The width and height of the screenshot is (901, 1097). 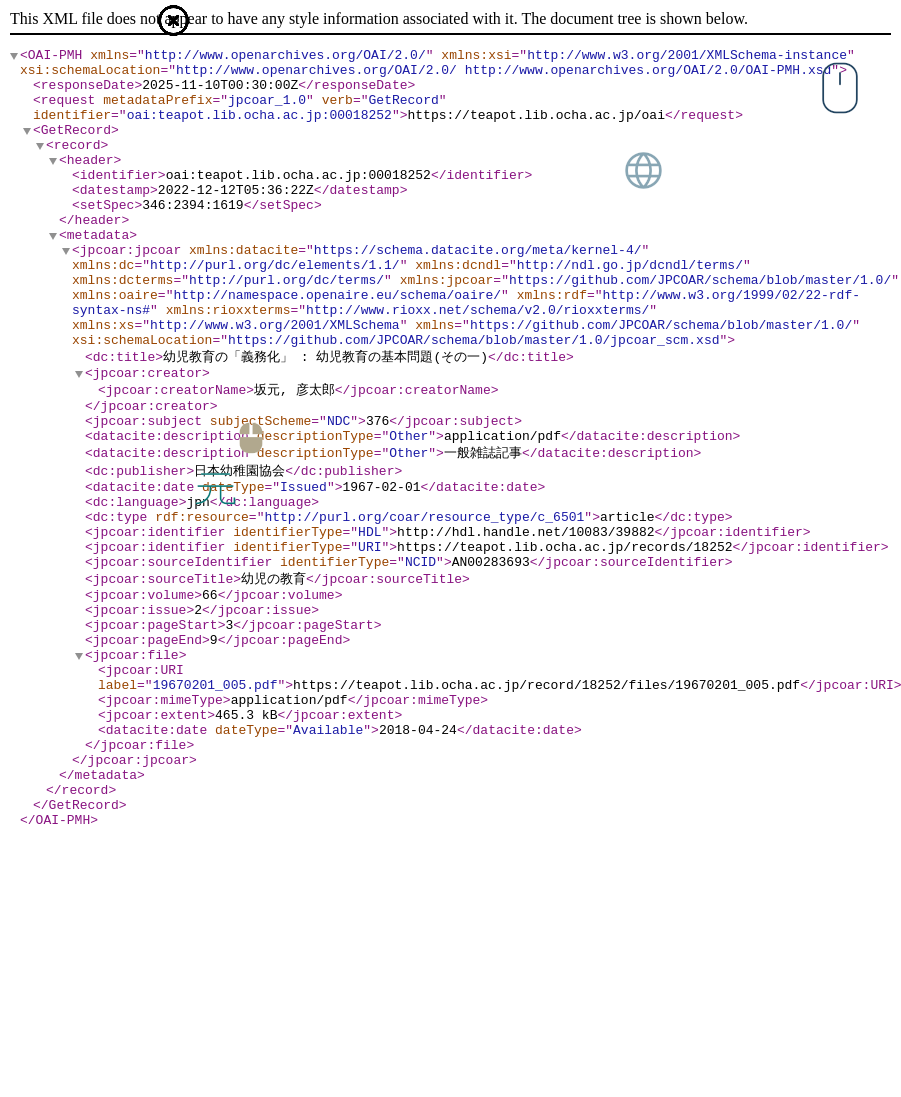 I want to click on indicates mouse input device, so click(x=840, y=88).